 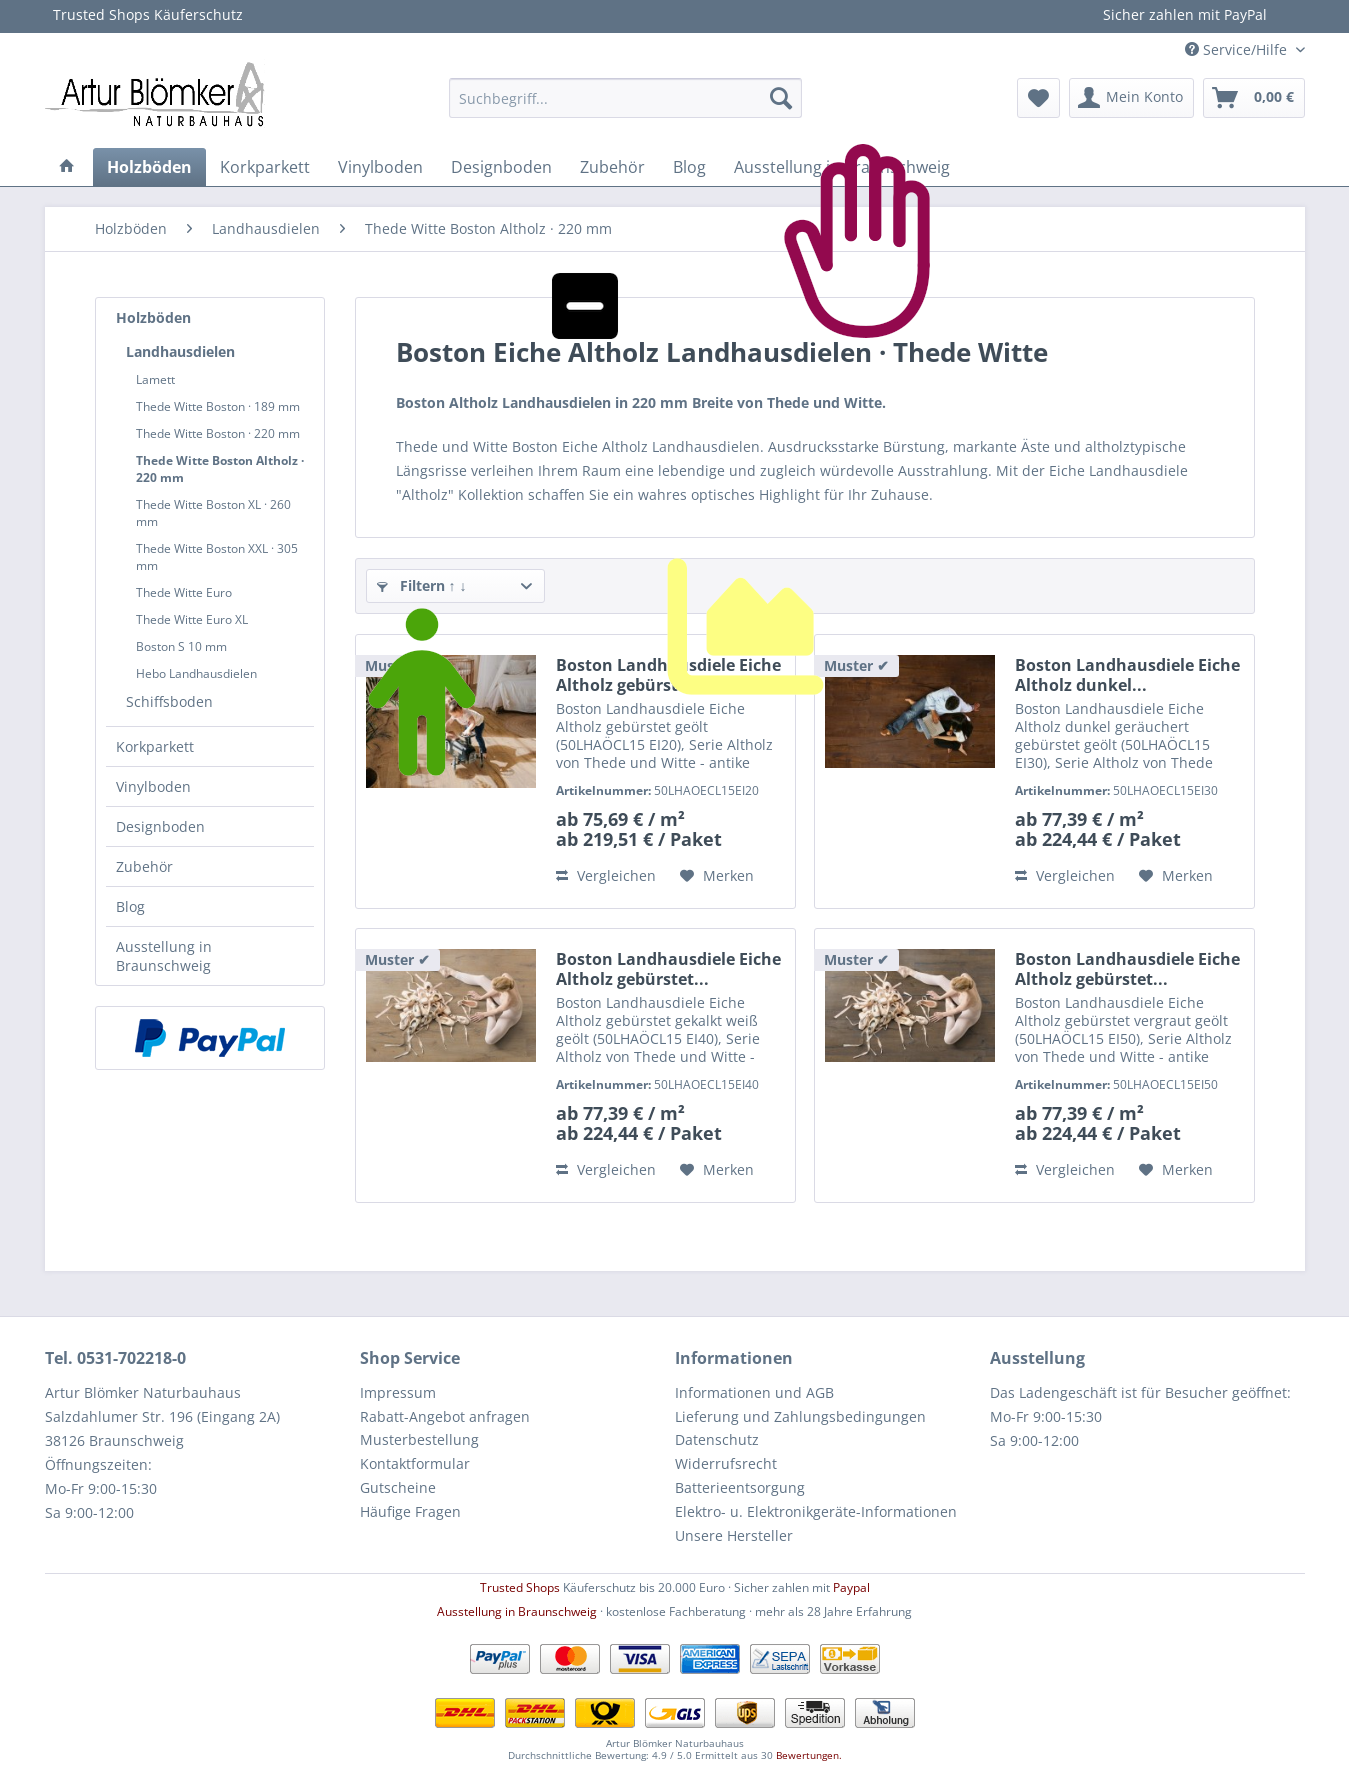 What do you see at coordinates (857, 241) in the screenshot?
I see `stop or halt an action` at bounding box center [857, 241].